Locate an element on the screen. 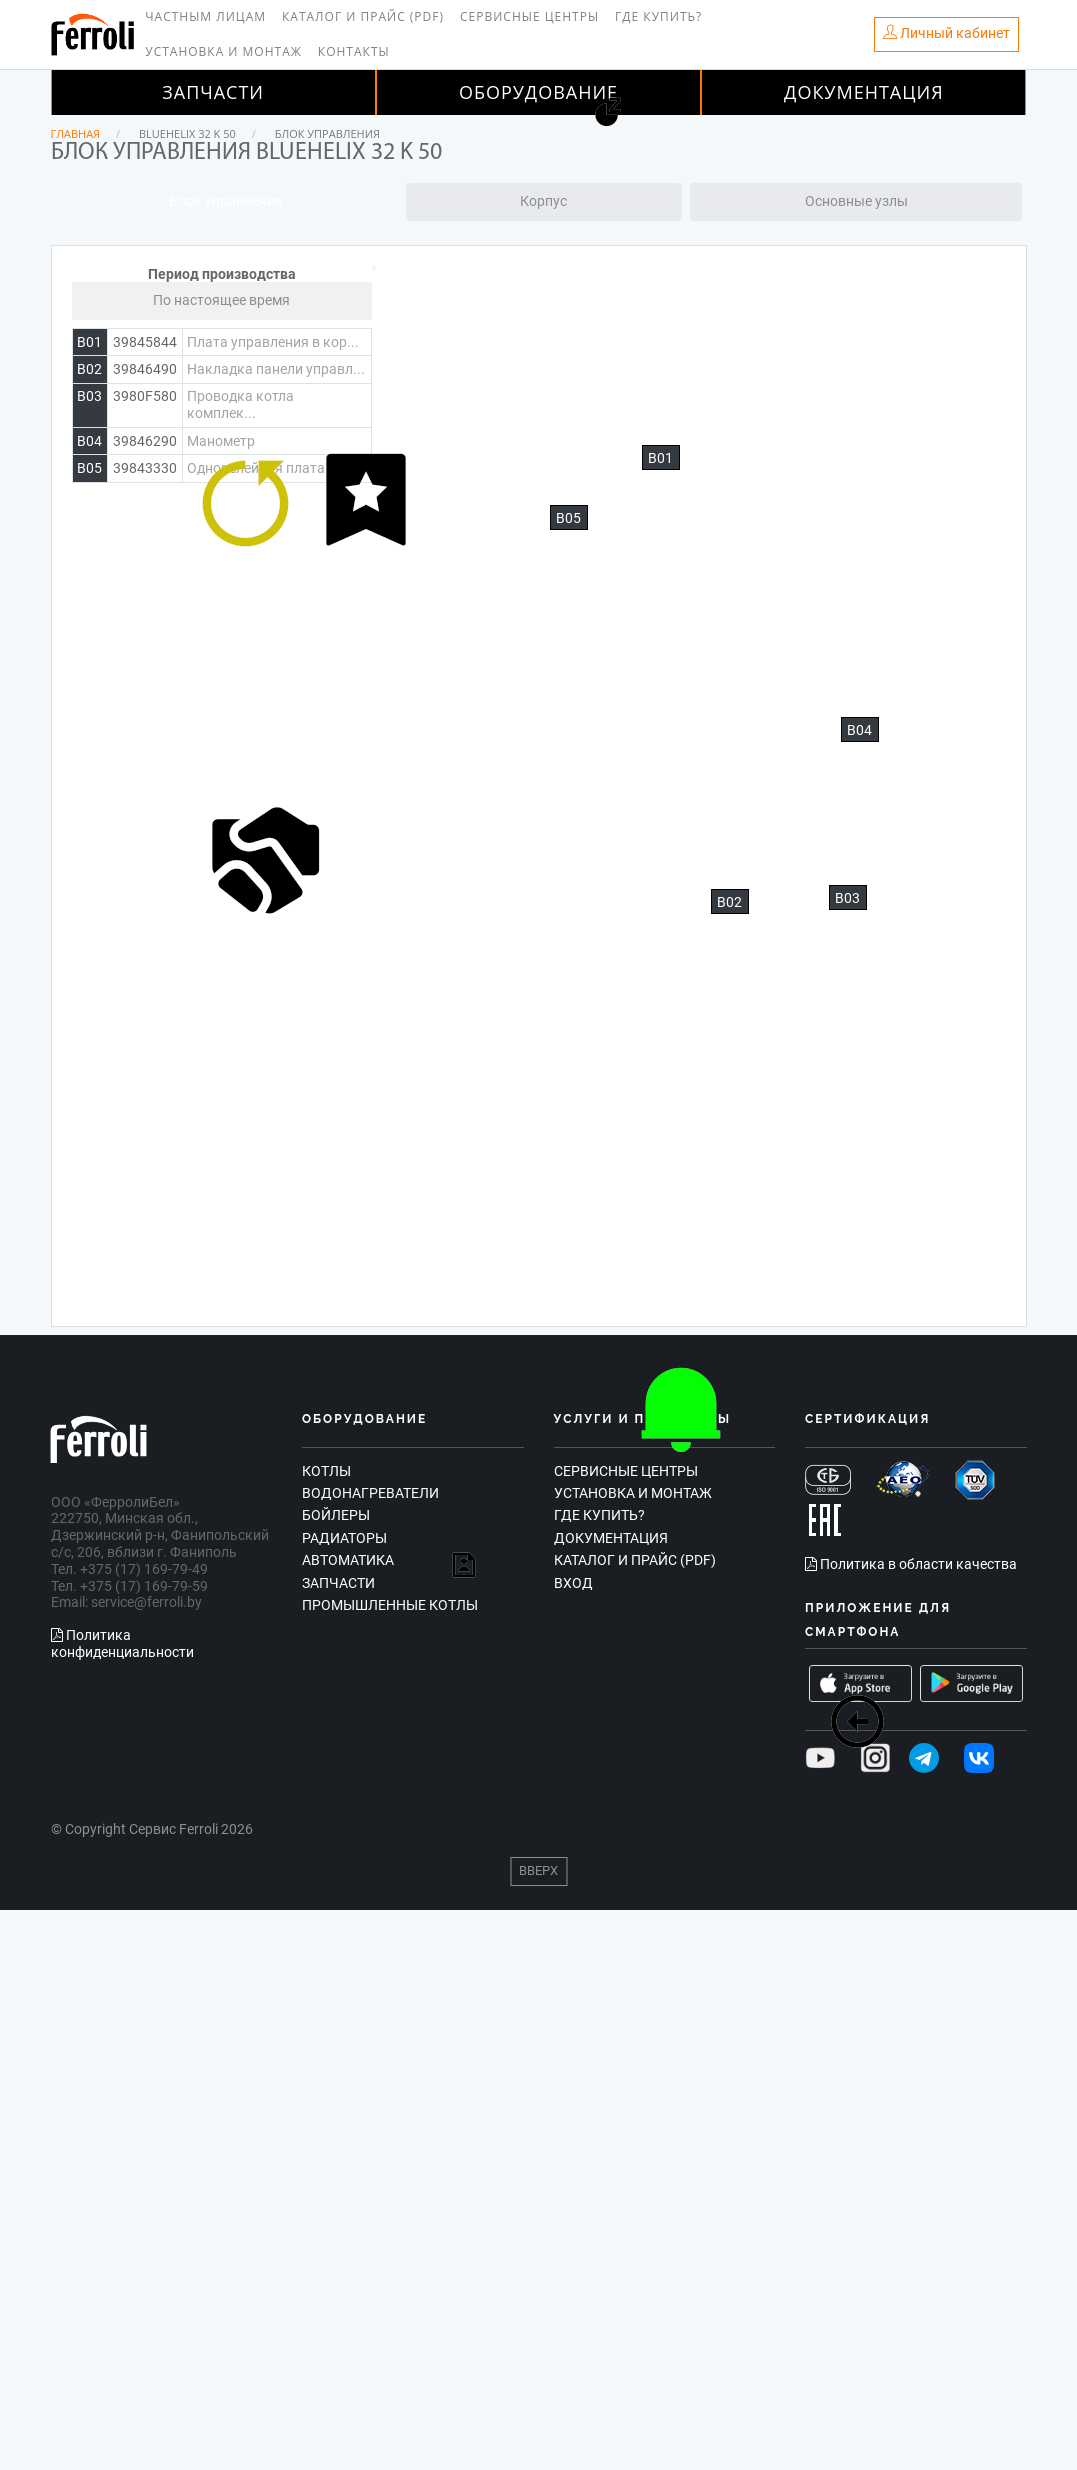 The height and width of the screenshot is (2470, 1077). view your notifications is located at coordinates (681, 1407).